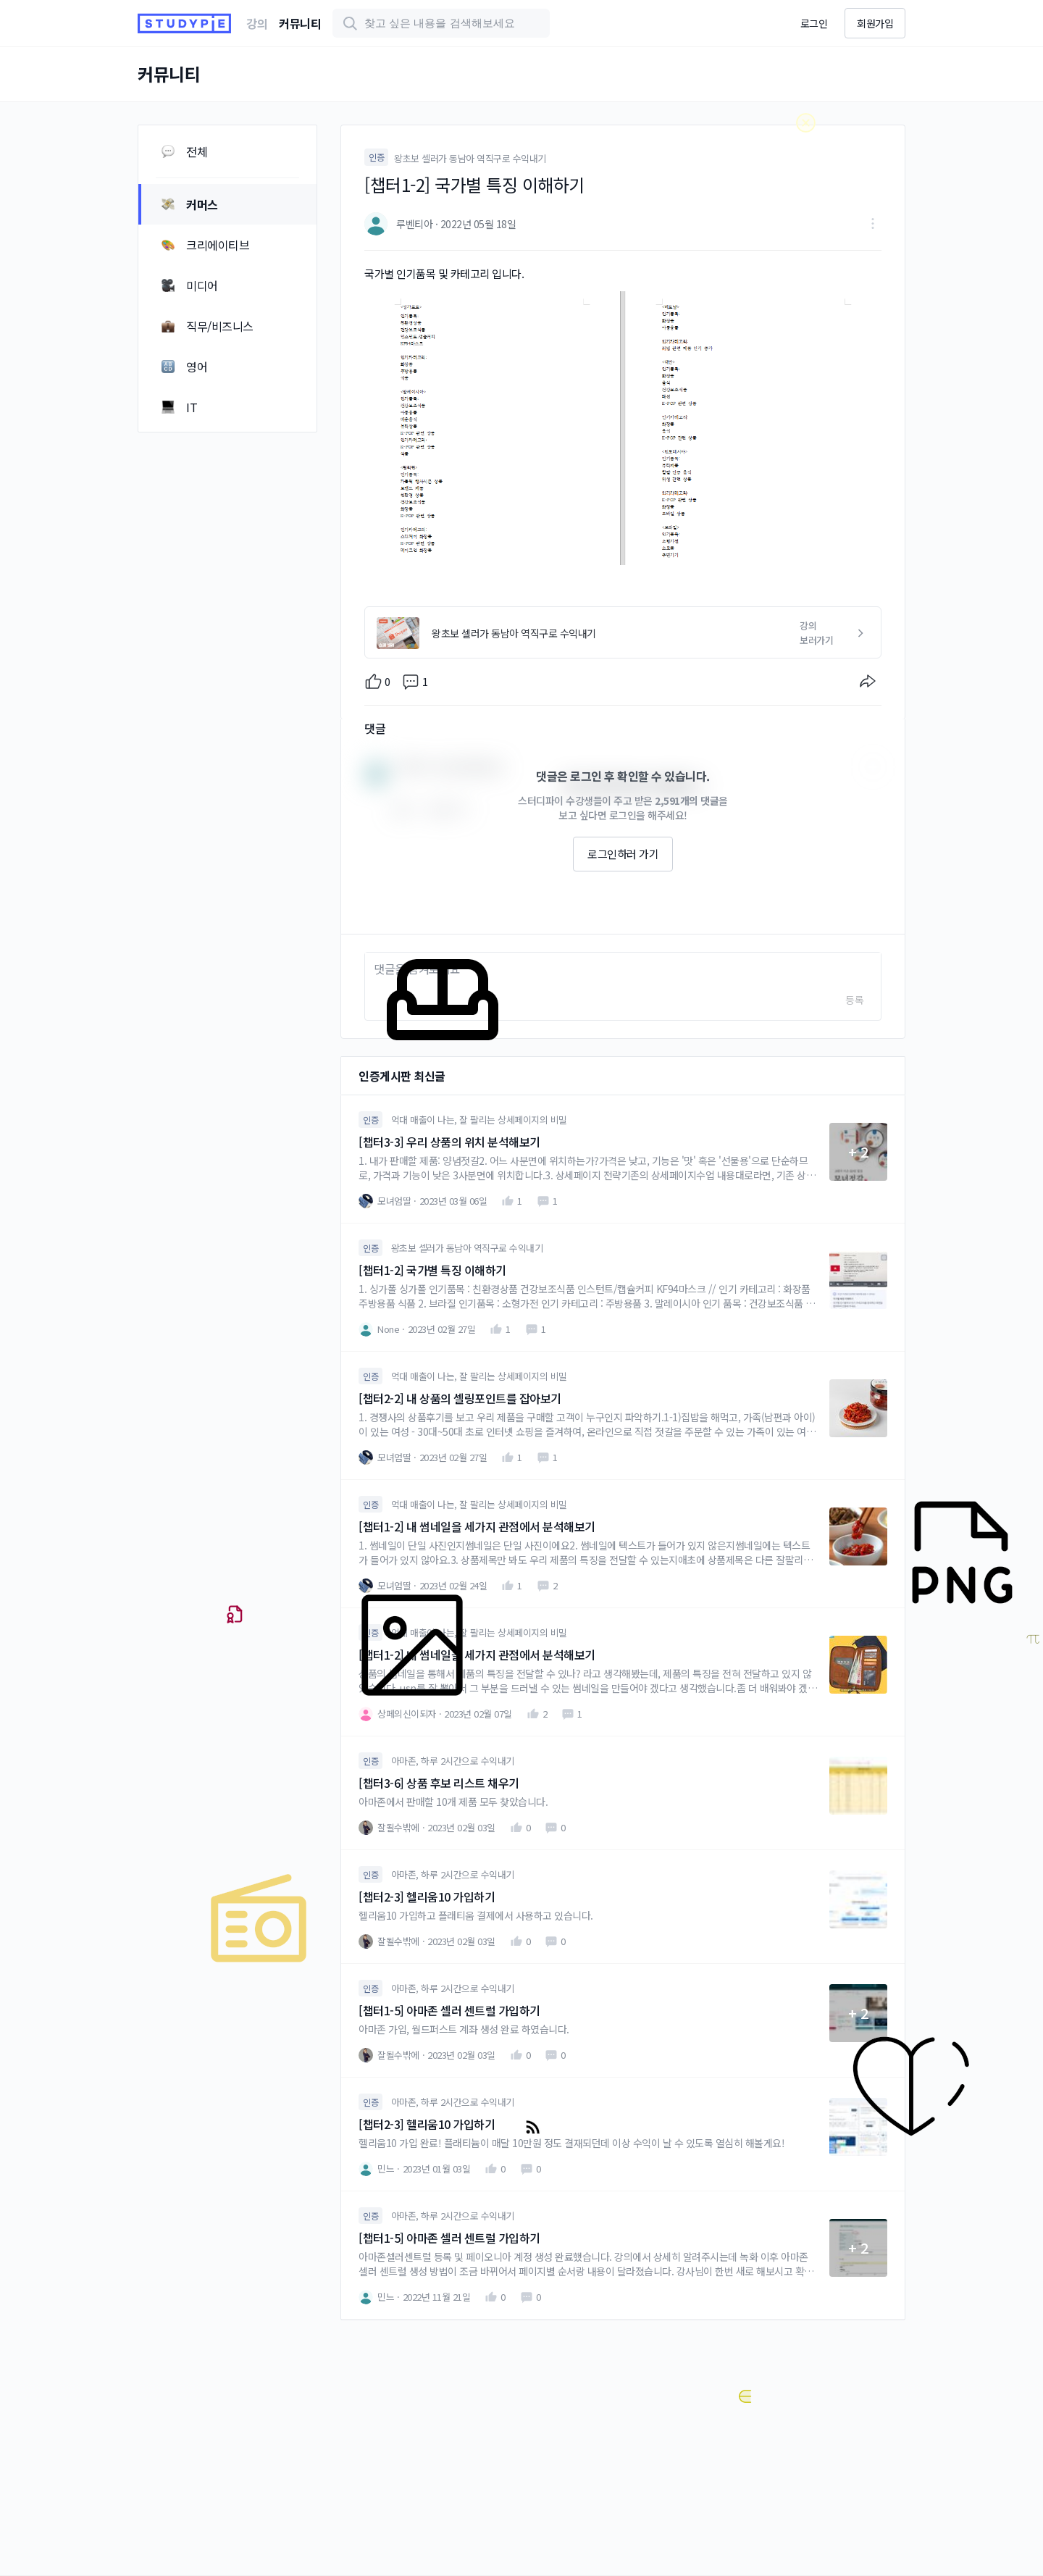  I want to click on browse furniture or home decor items, so click(443, 1000).